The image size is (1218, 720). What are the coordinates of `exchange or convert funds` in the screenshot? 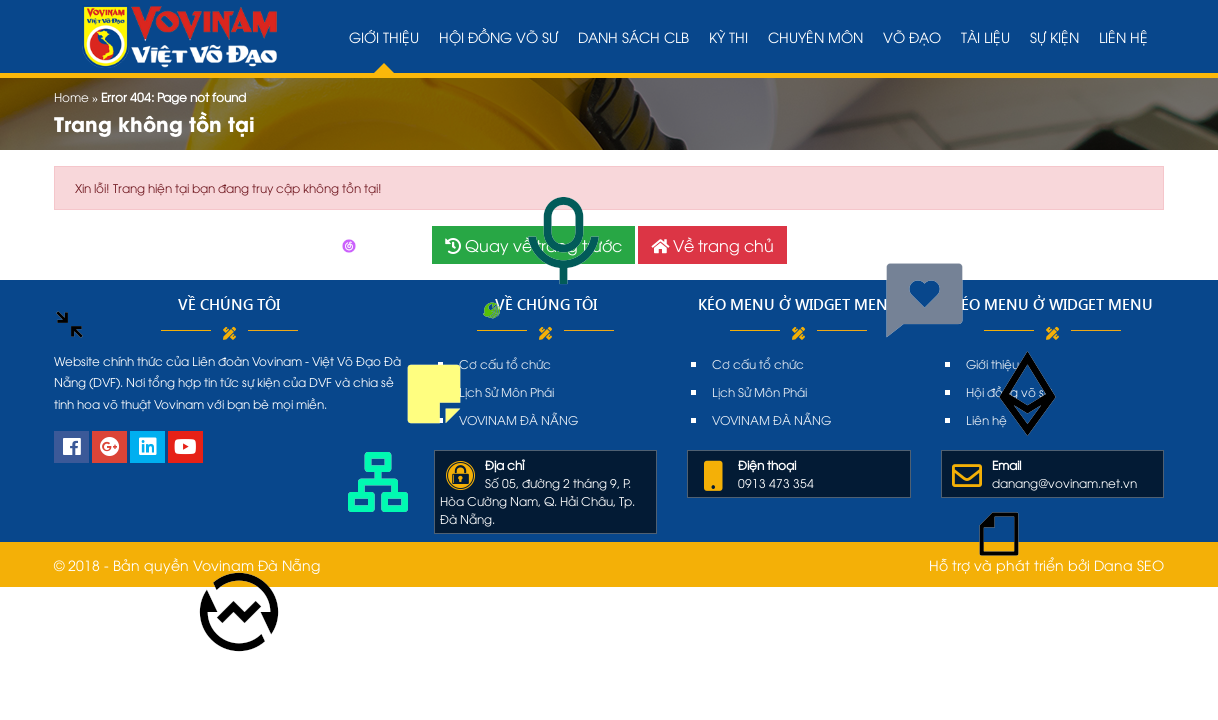 It's located at (239, 612).